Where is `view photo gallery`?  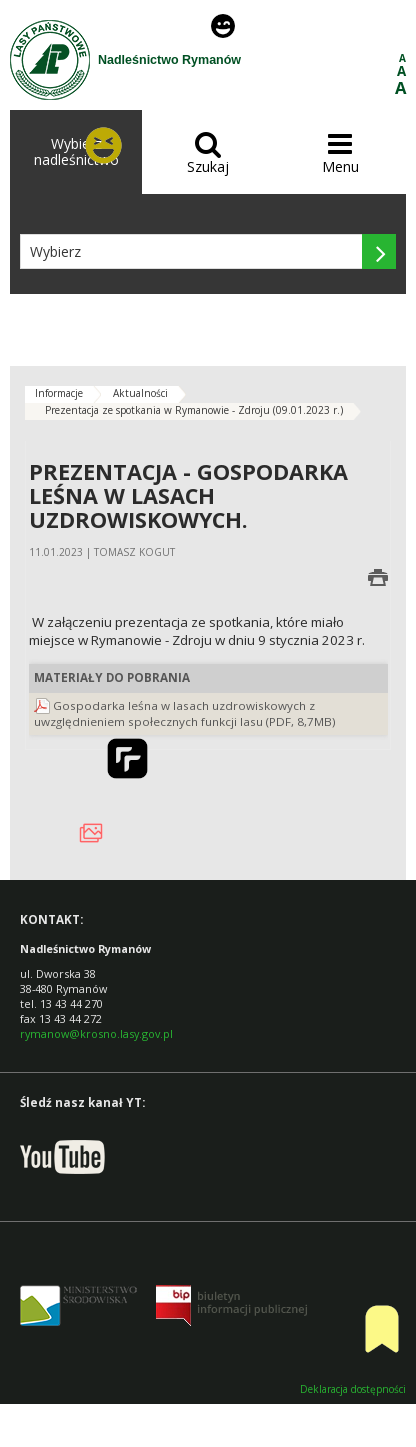 view photo gallery is located at coordinates (91, 833).